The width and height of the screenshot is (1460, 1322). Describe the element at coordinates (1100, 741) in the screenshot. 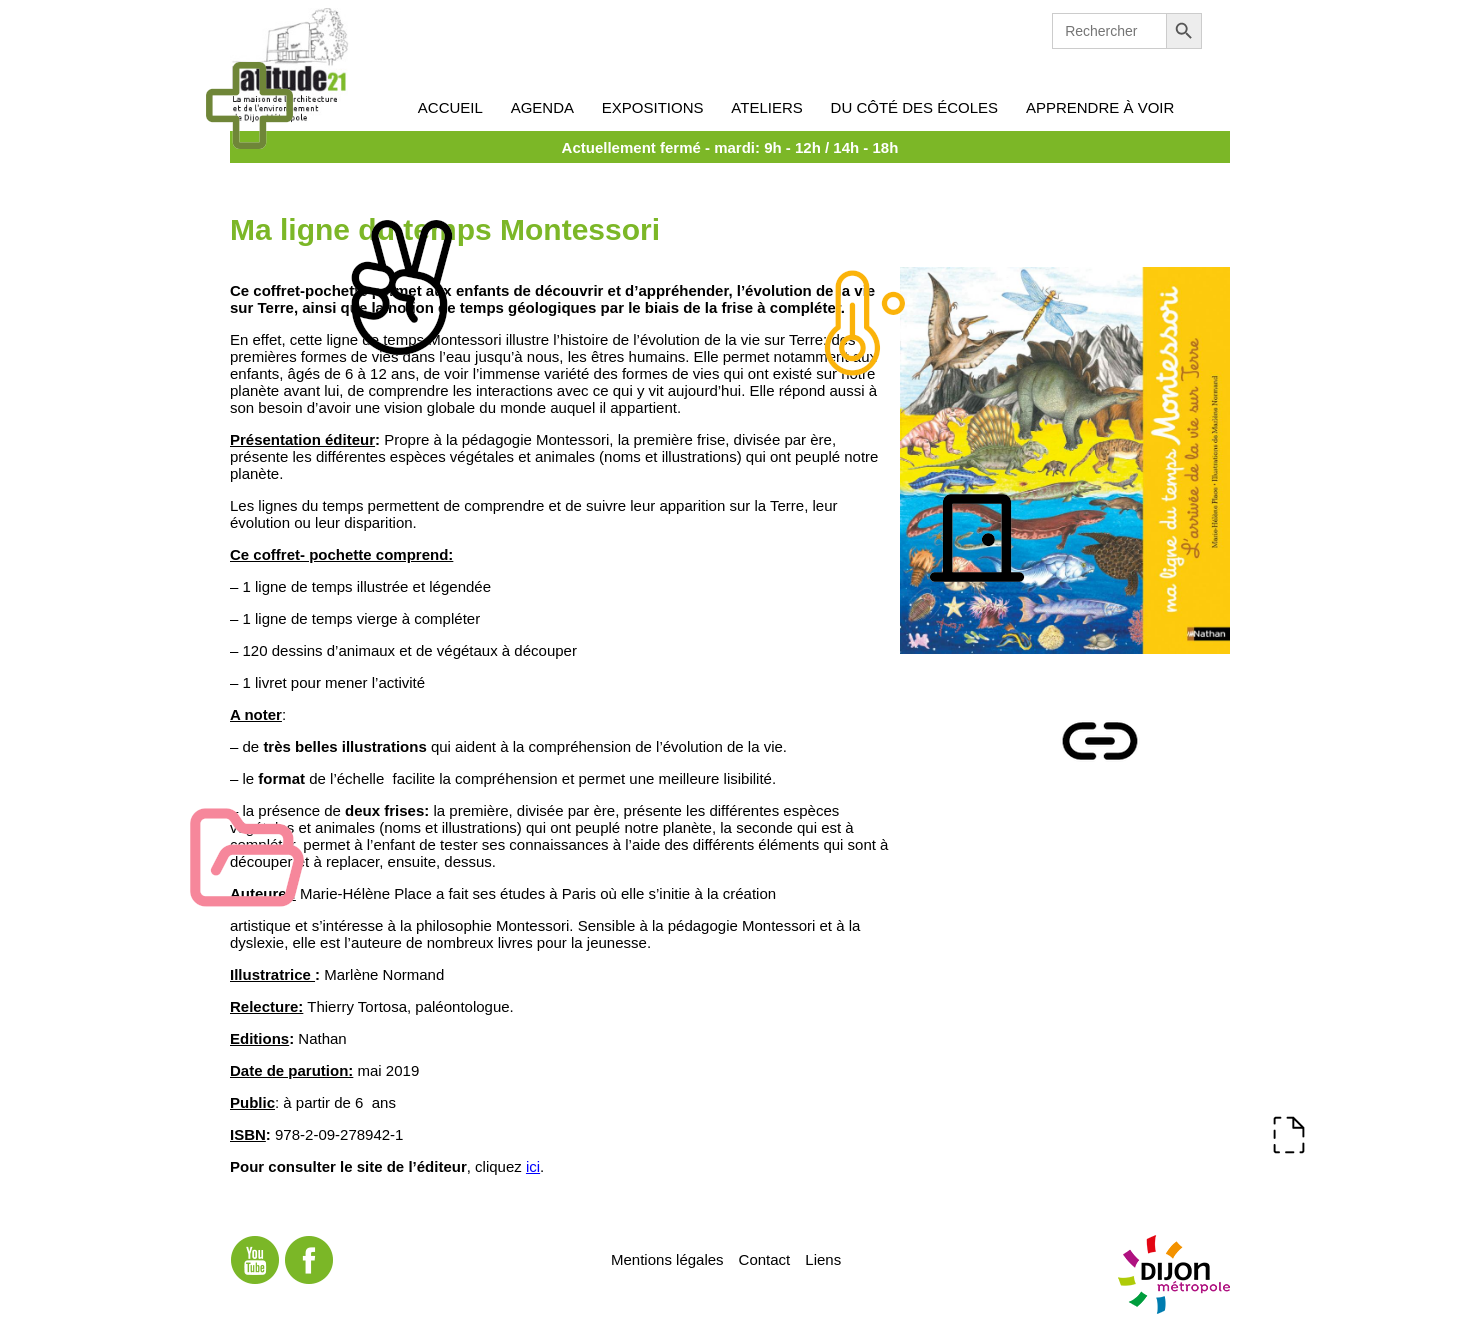

I see `insert a hyperlink` at that location.